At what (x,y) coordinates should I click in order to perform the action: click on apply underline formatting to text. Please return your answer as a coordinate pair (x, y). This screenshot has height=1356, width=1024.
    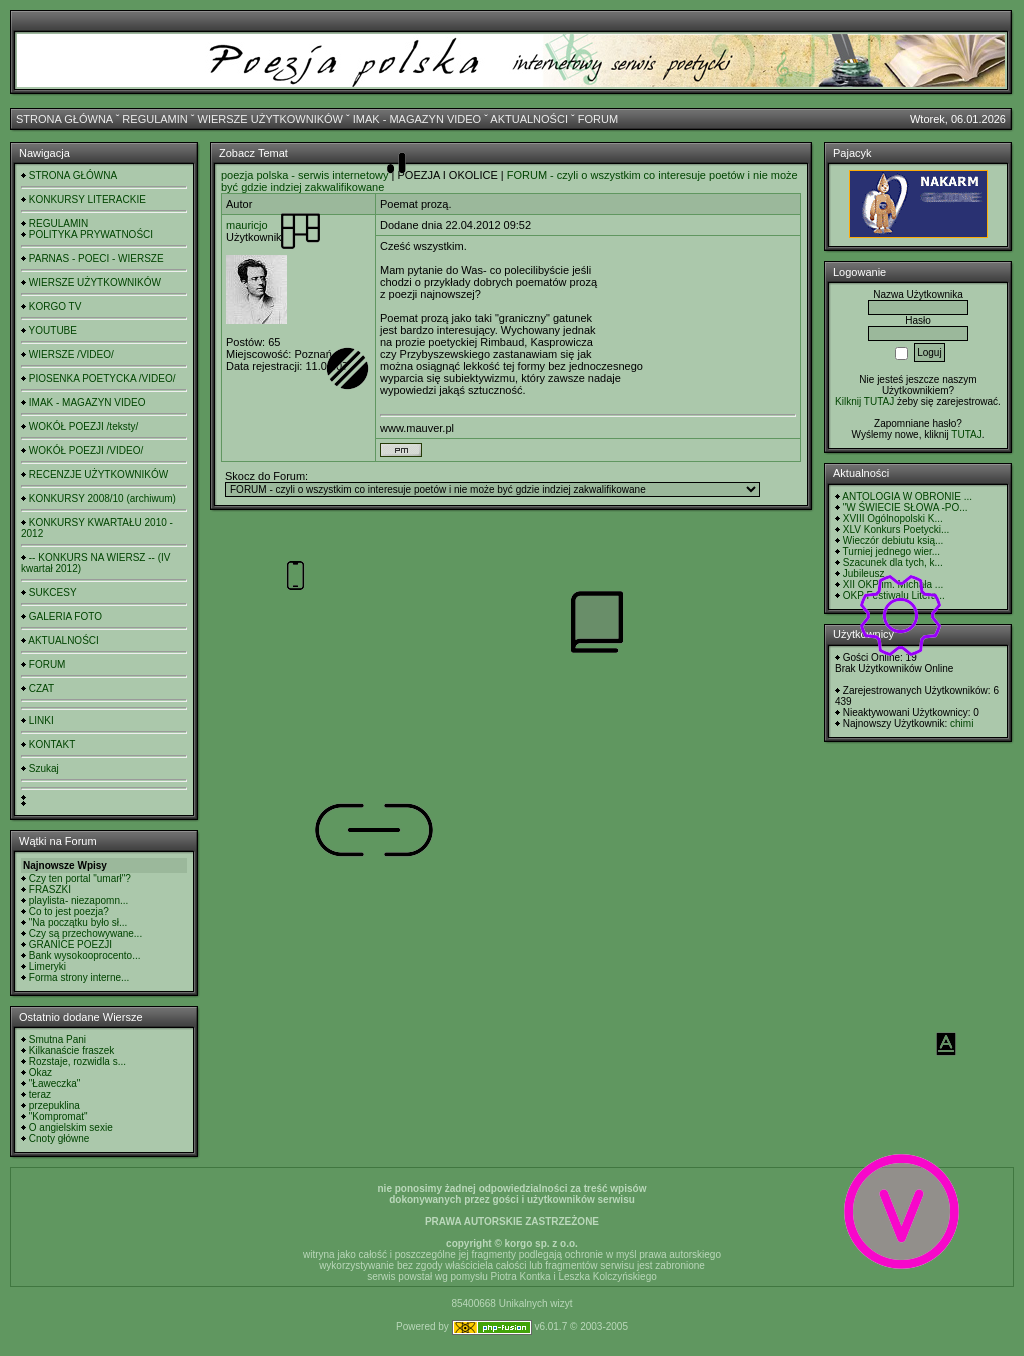
    Looking at the image, I should click on (946, 1044).